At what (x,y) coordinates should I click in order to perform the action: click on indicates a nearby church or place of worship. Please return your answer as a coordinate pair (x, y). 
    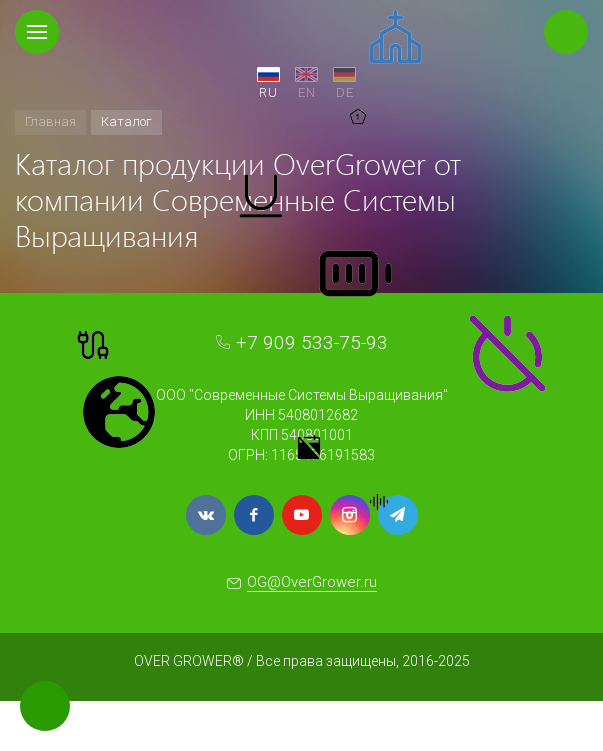
    Looking at the image, I should click on (395, 39).